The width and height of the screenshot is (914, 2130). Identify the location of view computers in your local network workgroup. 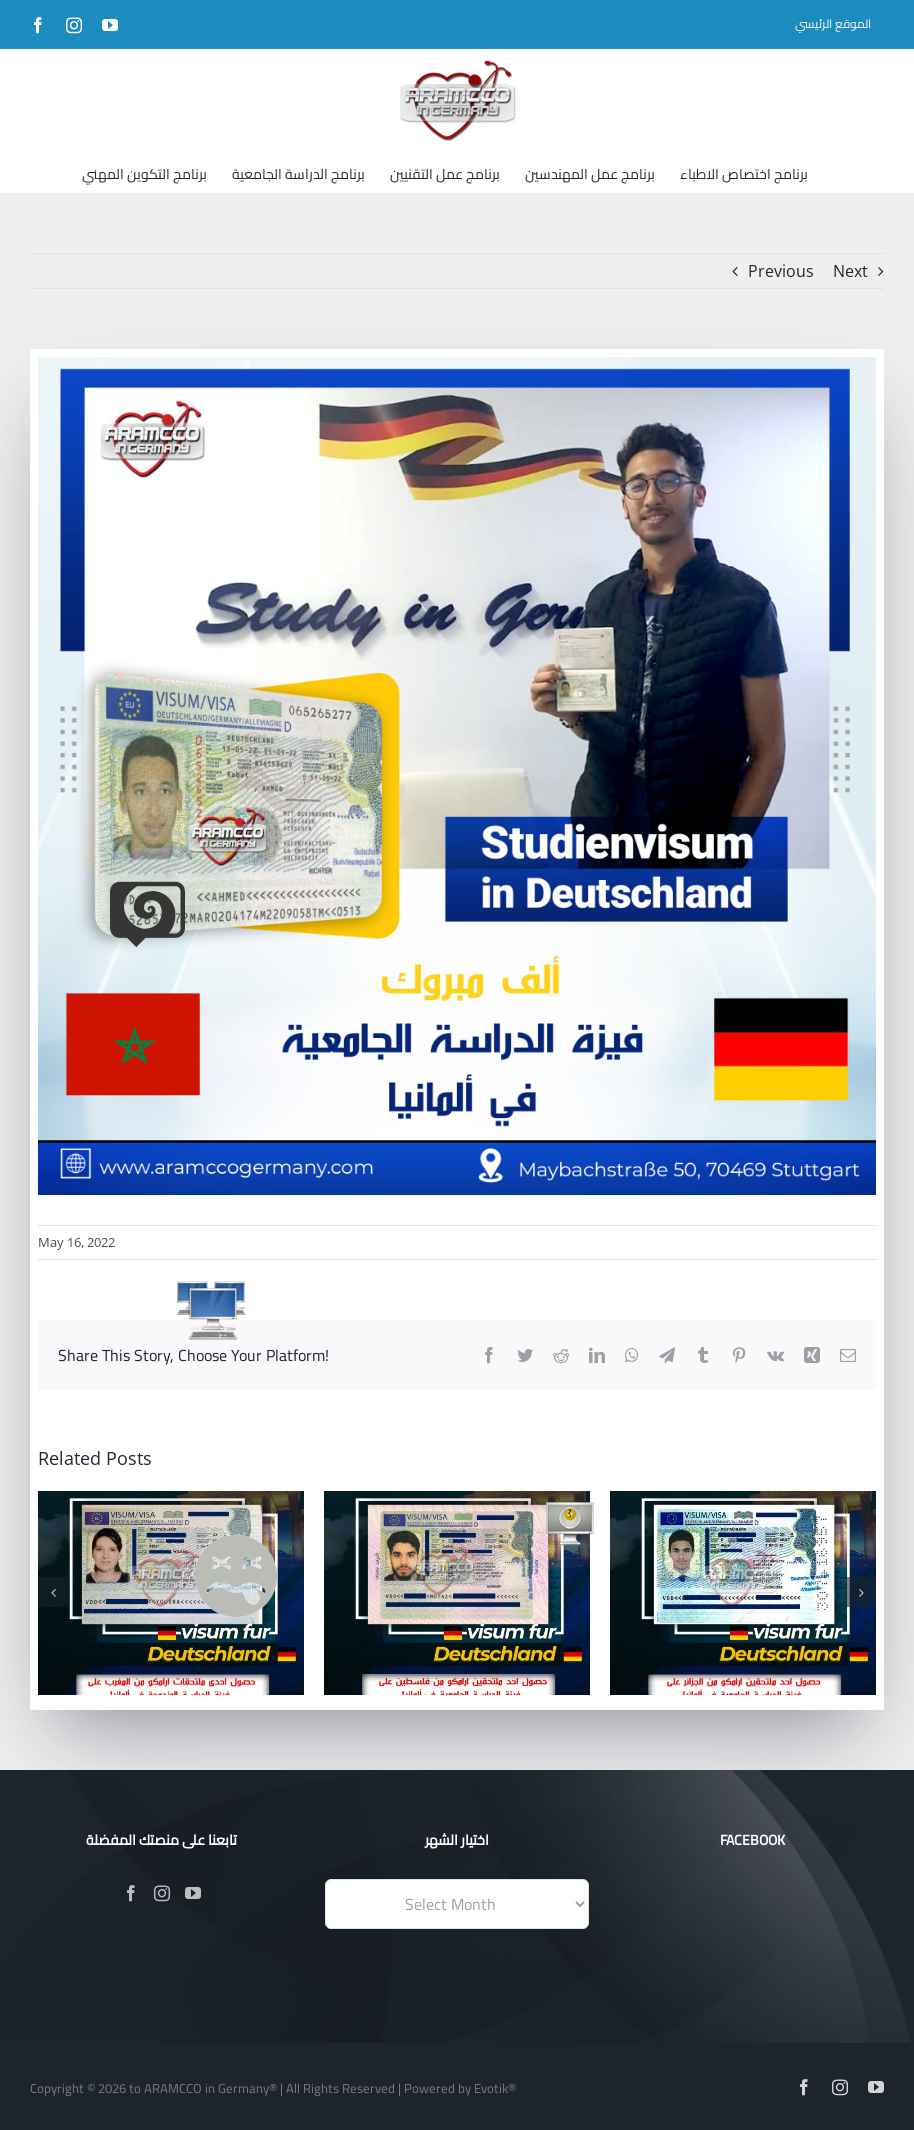
(211, 1310).